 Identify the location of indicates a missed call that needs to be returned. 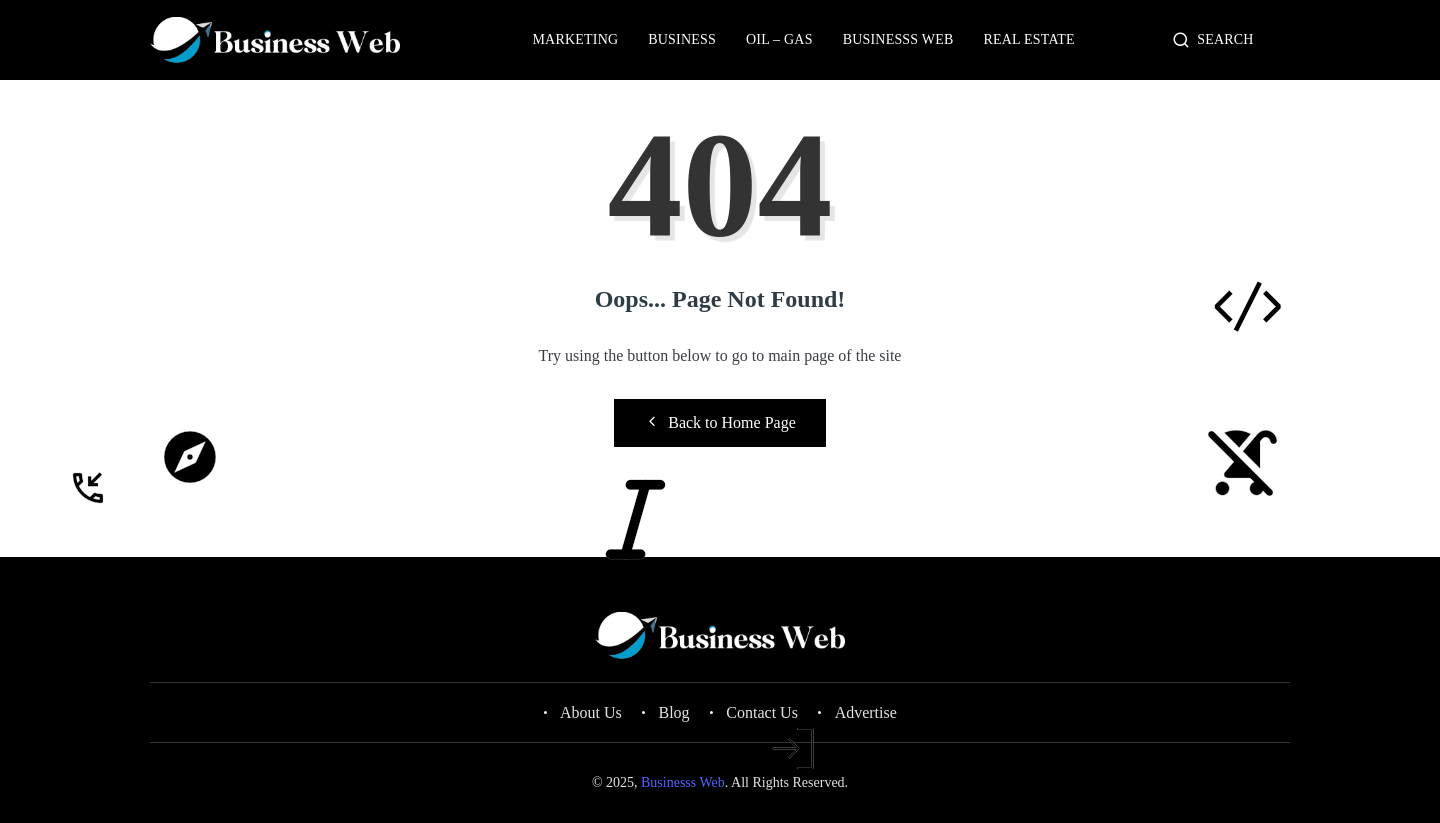
(88, 488).